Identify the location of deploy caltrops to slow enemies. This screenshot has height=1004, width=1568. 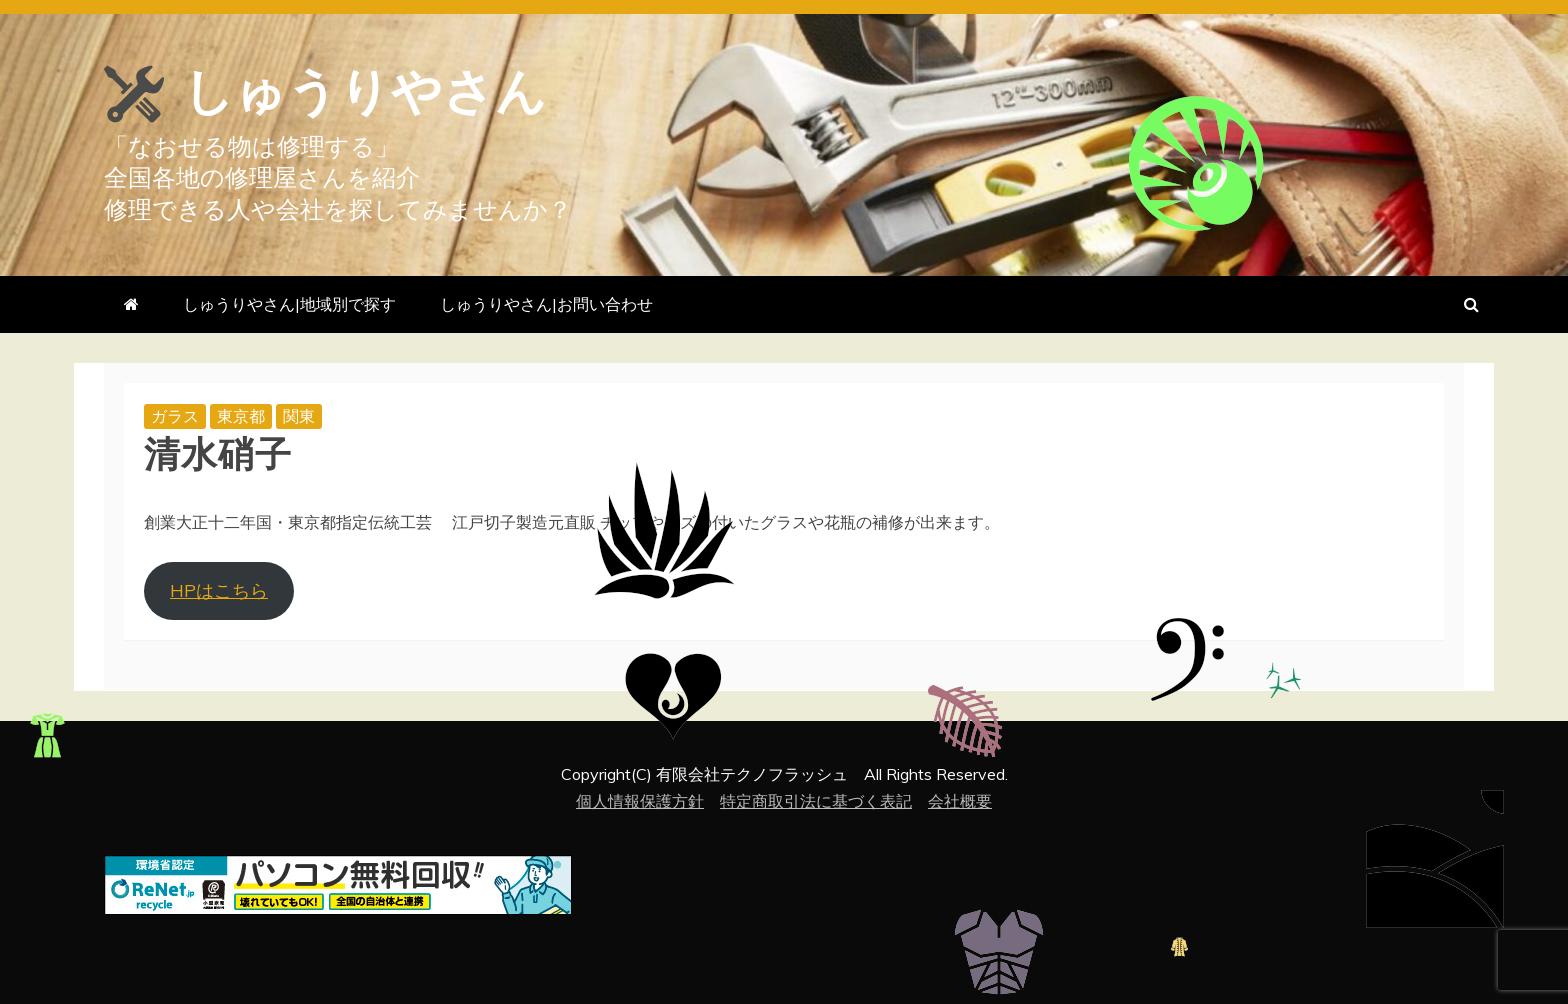
(1283, 680).